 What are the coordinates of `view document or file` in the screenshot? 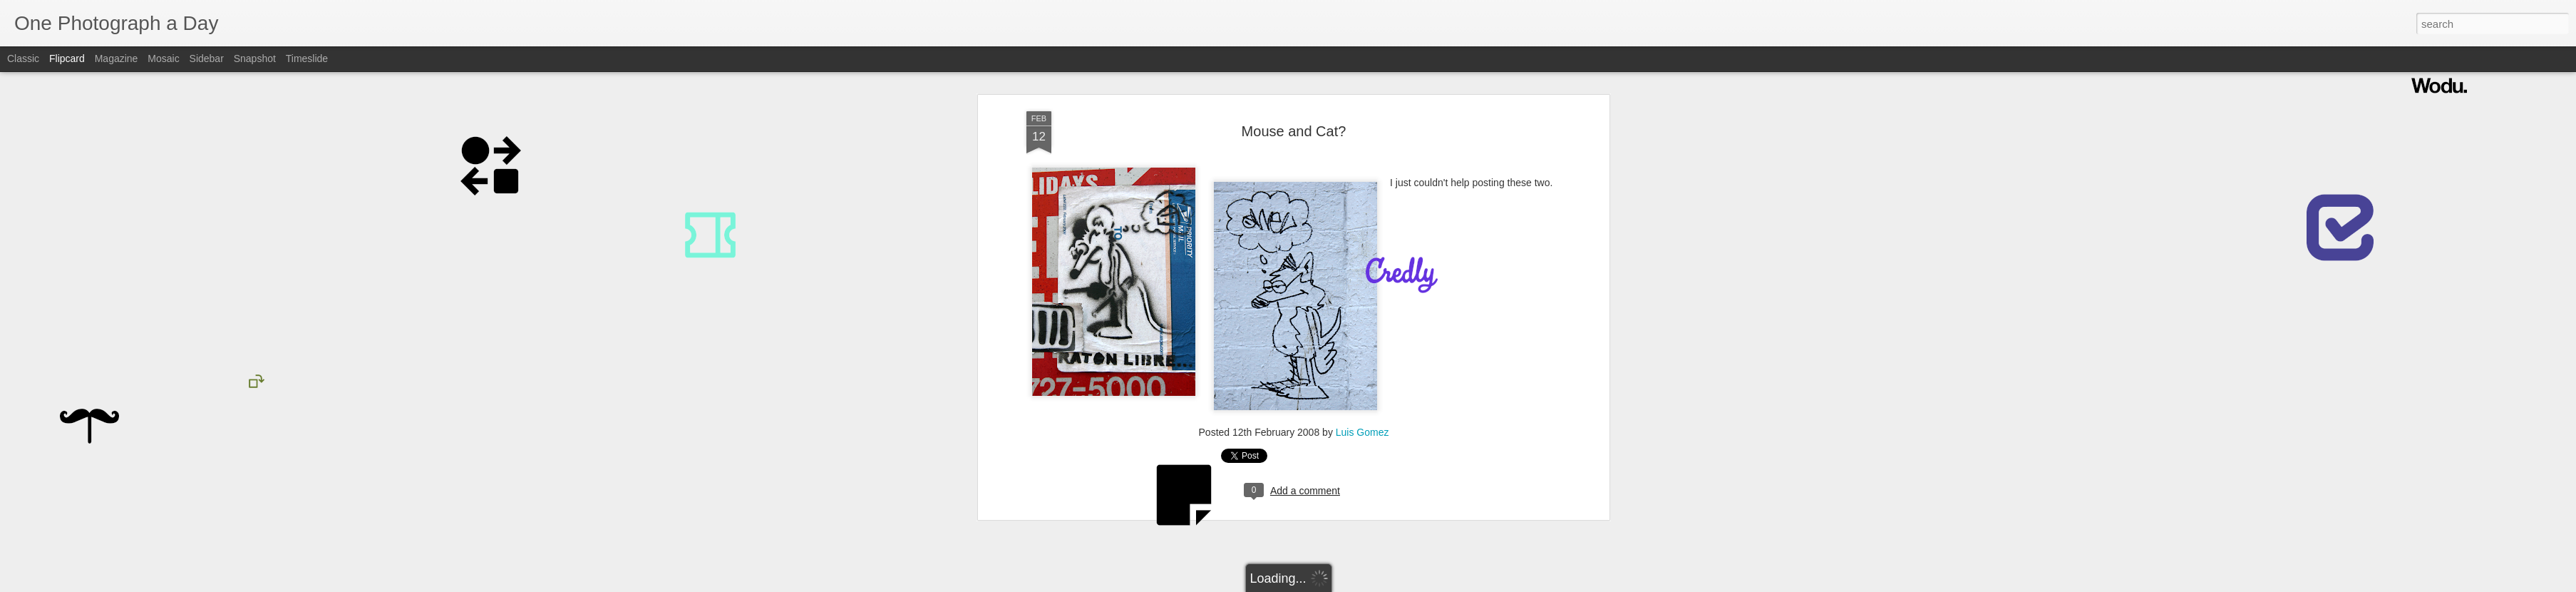 It's located at (1184, 495).